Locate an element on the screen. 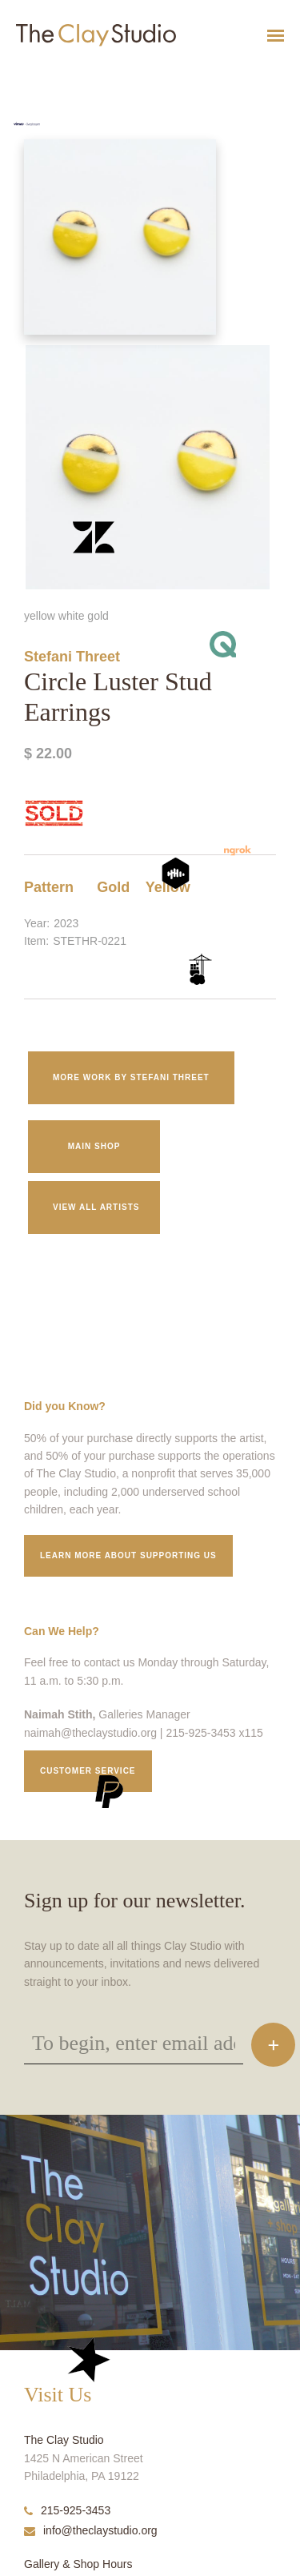 The height and width of the screenshot is (2576, 300). open the Castbox podcast app is located at coordinates (175, 873).